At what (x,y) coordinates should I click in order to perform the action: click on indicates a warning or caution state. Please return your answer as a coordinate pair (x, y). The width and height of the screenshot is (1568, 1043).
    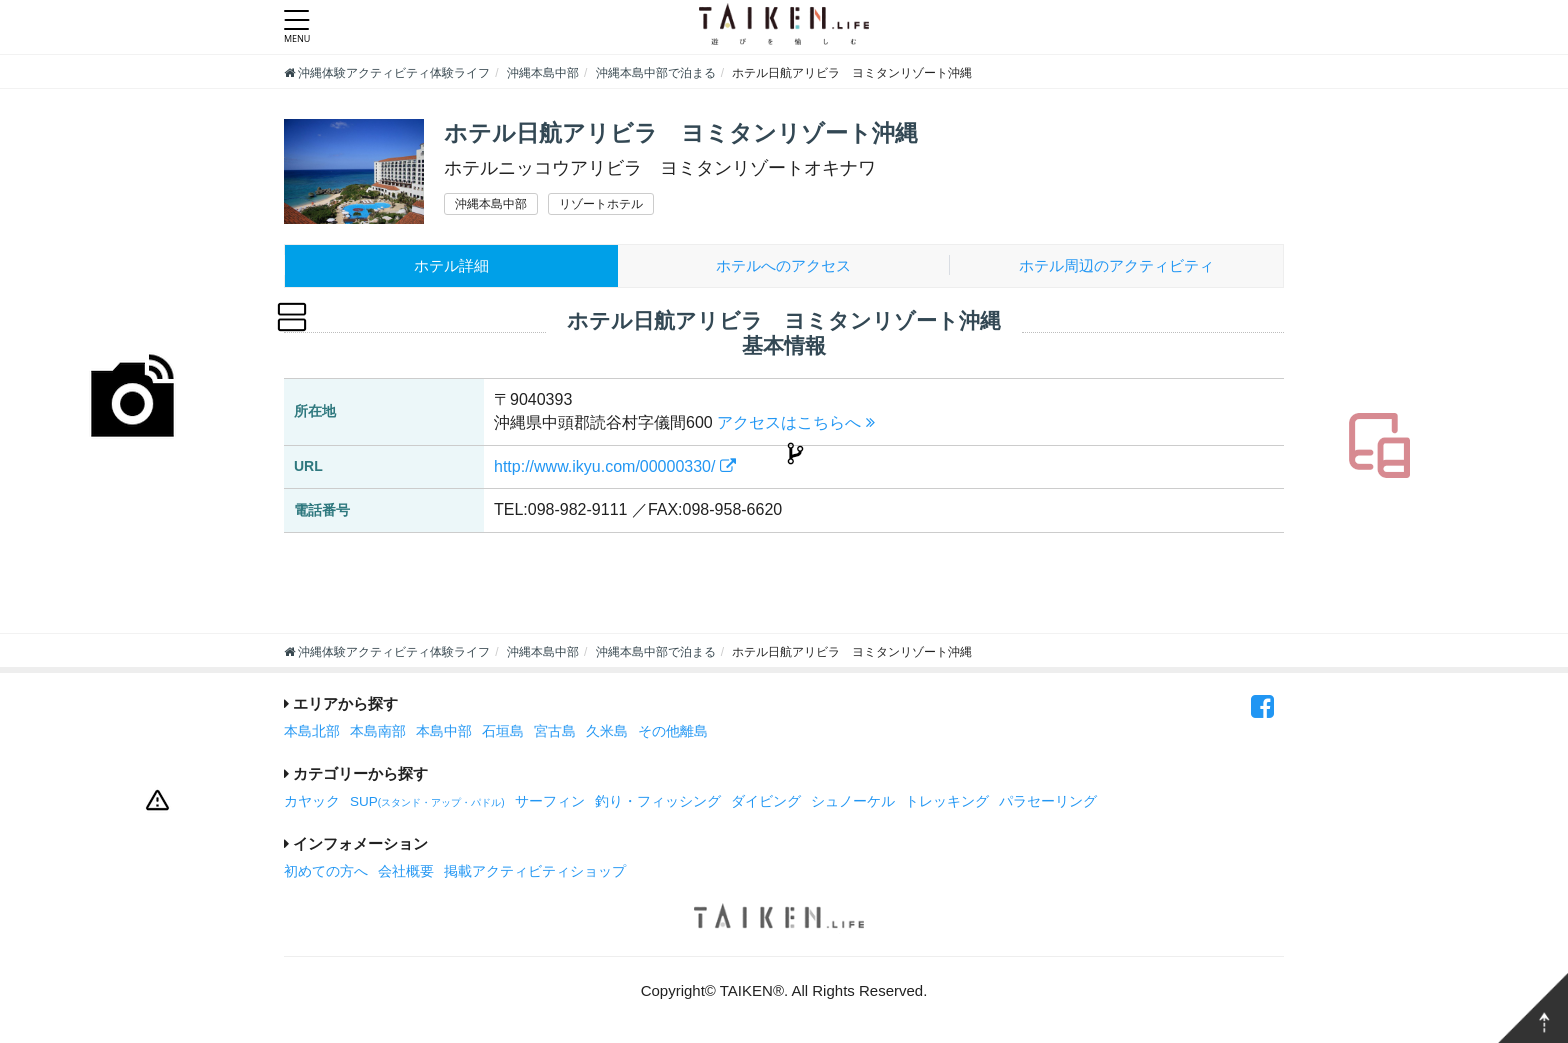
    Looking at the image, I should click on (157, 799).